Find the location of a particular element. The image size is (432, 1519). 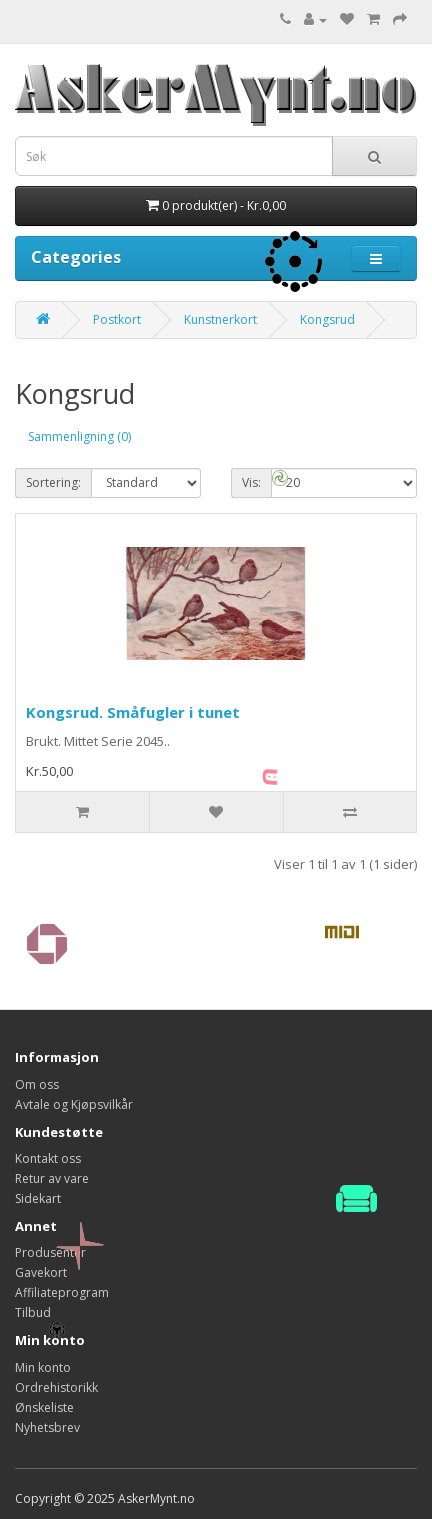

open the Katana application is located at coordinates (280, 478).